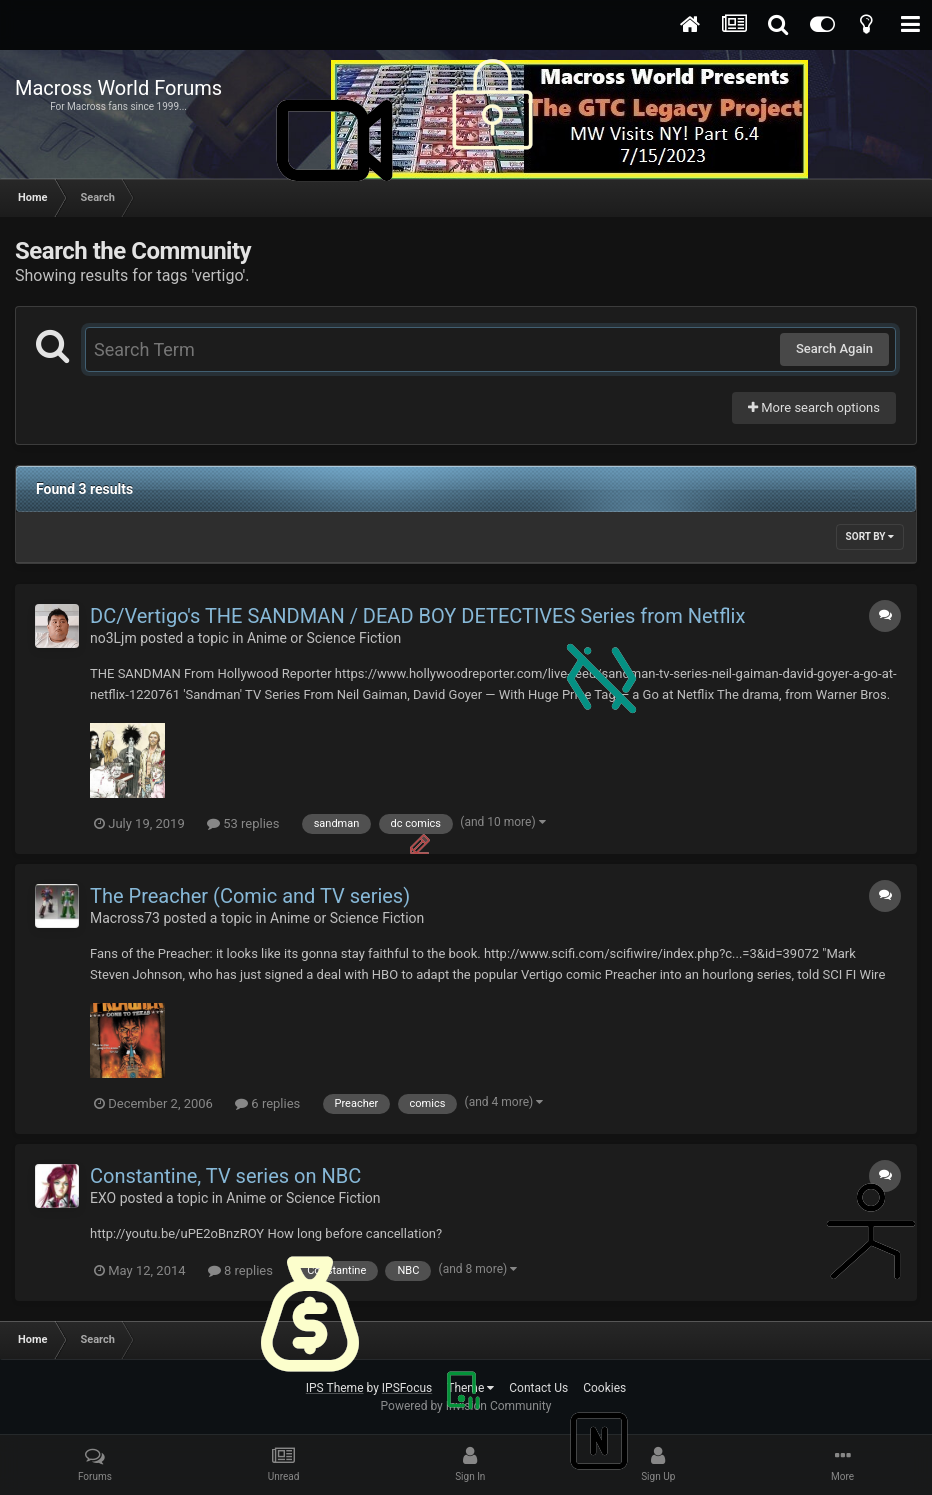 The image size is (932, 1495). What do you see at coordinates (599, 1441) in the screenshot?
I see `indicates an item starting with the letter N` at bounding box center [599, 1441].